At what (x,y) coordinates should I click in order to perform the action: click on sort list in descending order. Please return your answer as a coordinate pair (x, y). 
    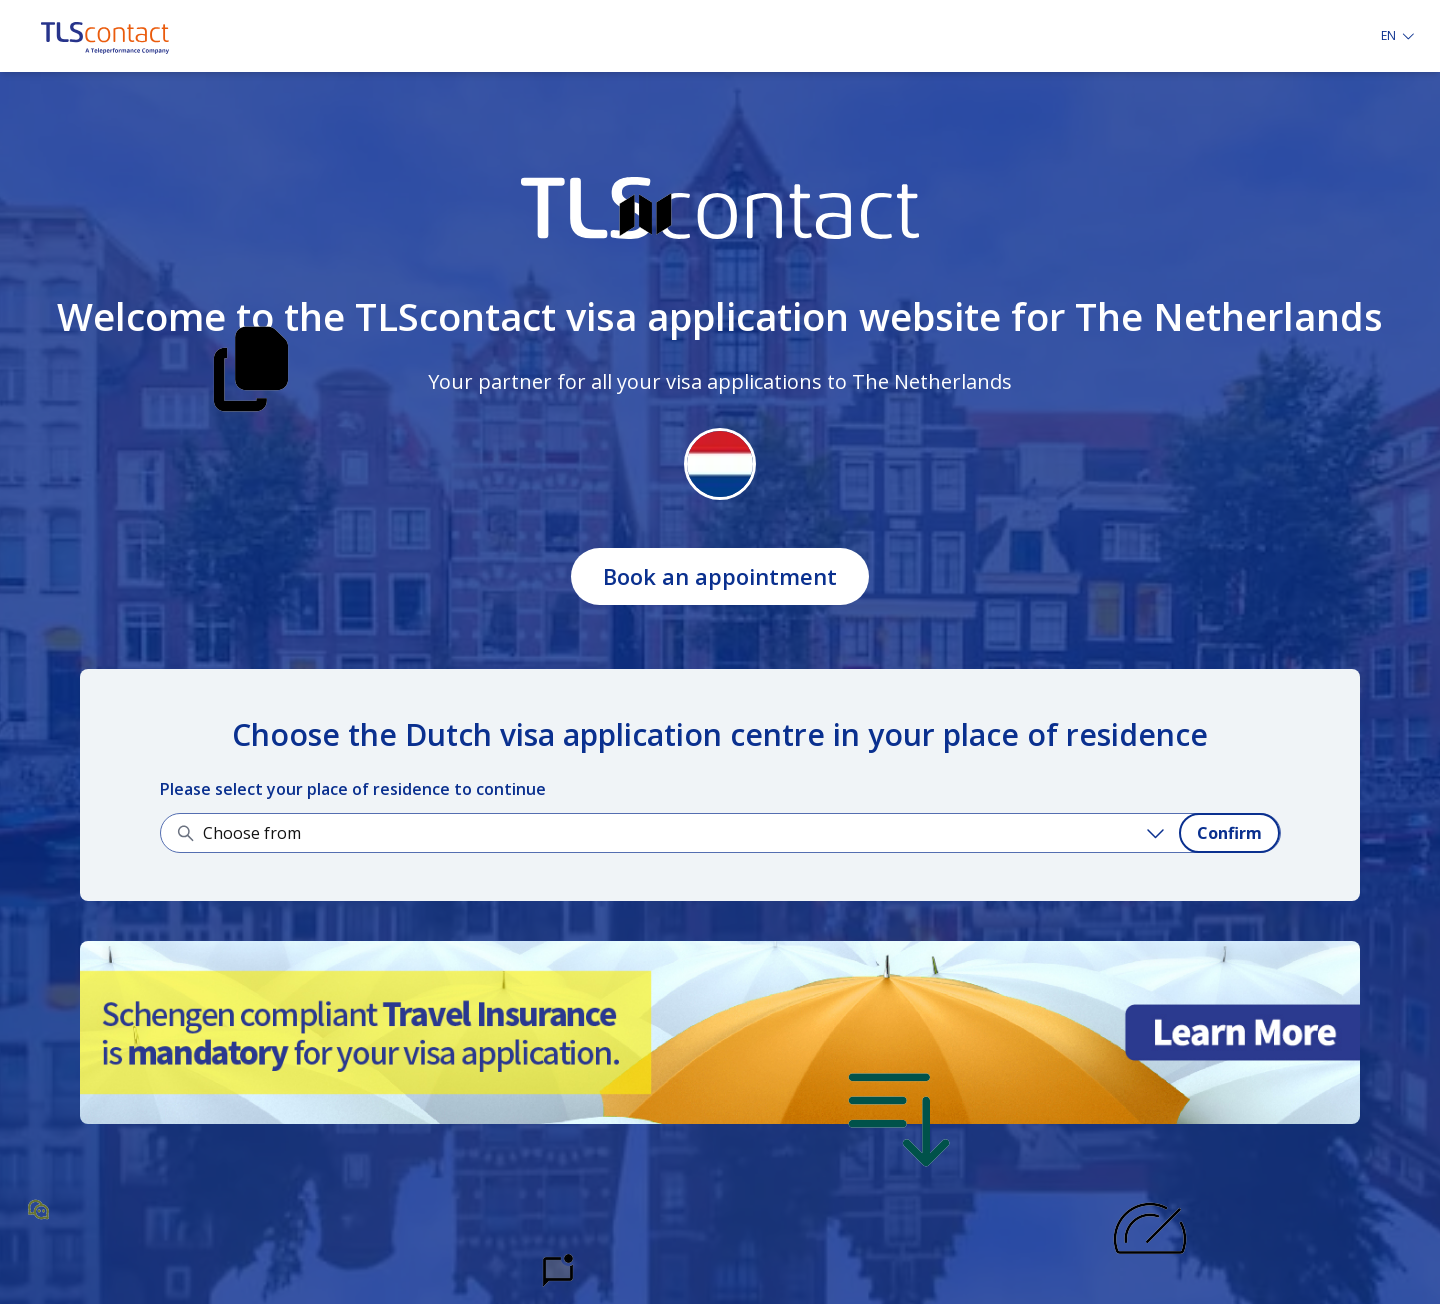
    Looking at the image, I should click on (899, 1116).